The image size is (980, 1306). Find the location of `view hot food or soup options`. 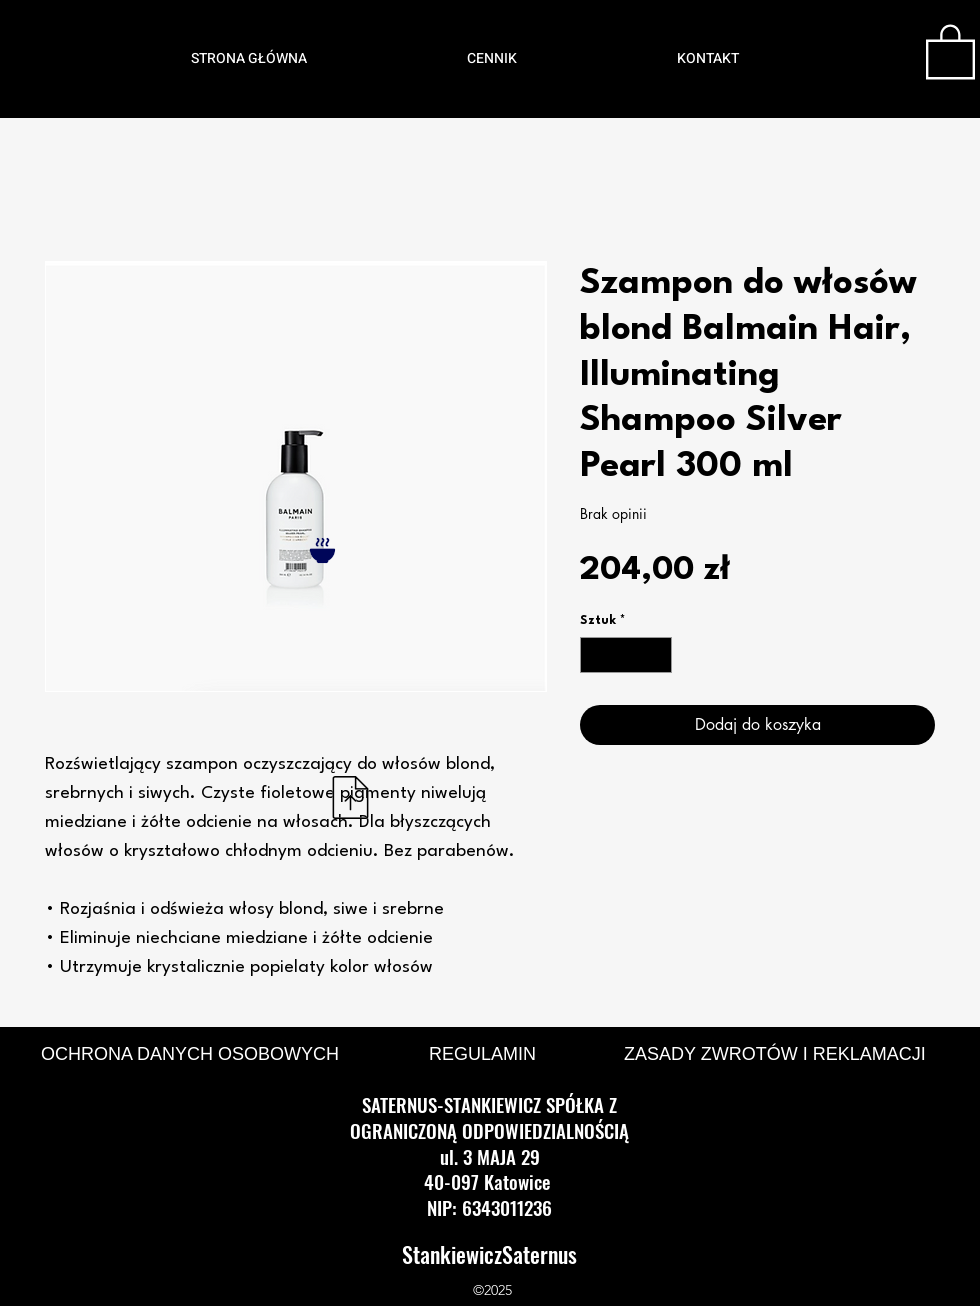

view hot food or soup options is located at coordinates (322, 550).